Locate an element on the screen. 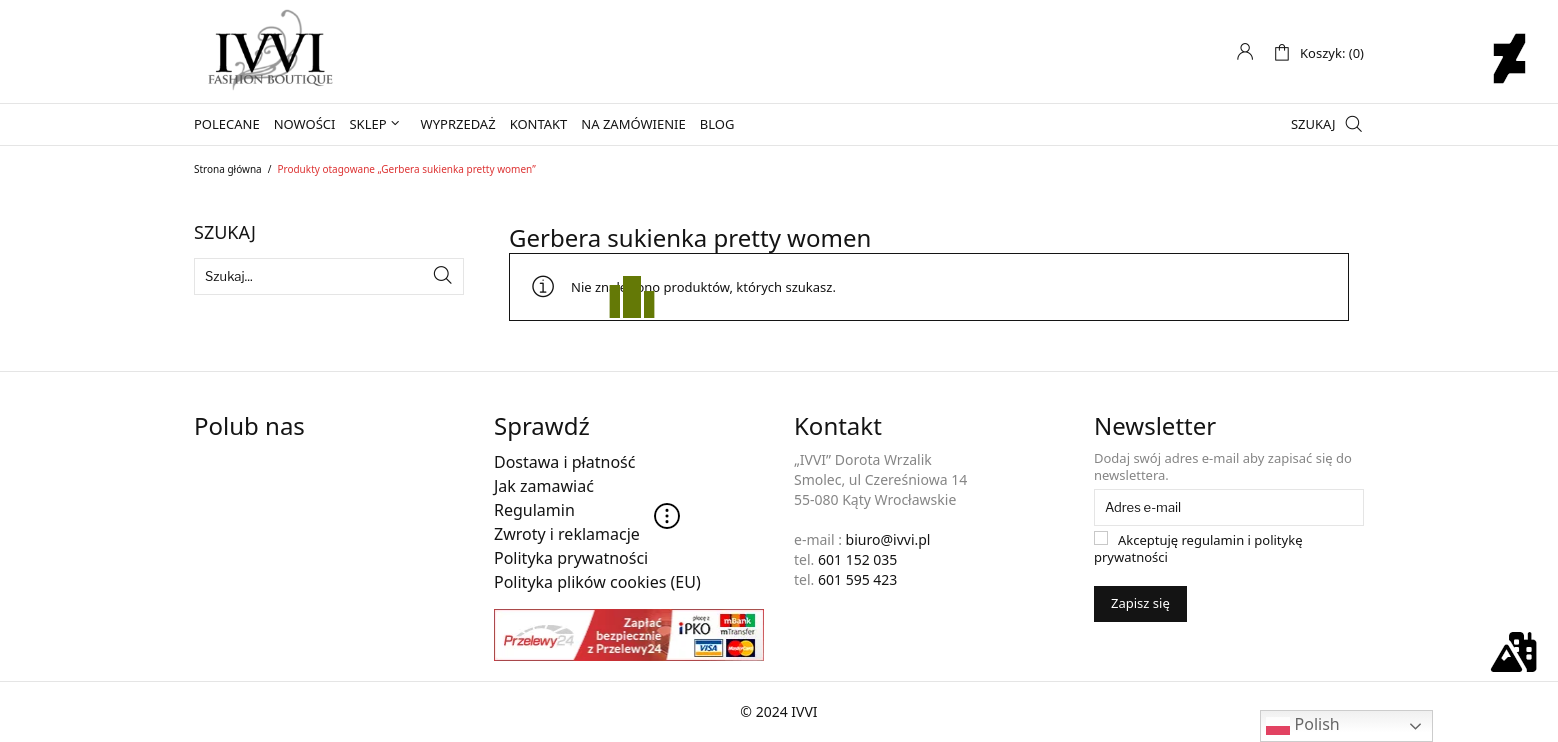 The height and width of the screenshot is (742, 1558). deviantart logo is located at coordinates (1509, 58).